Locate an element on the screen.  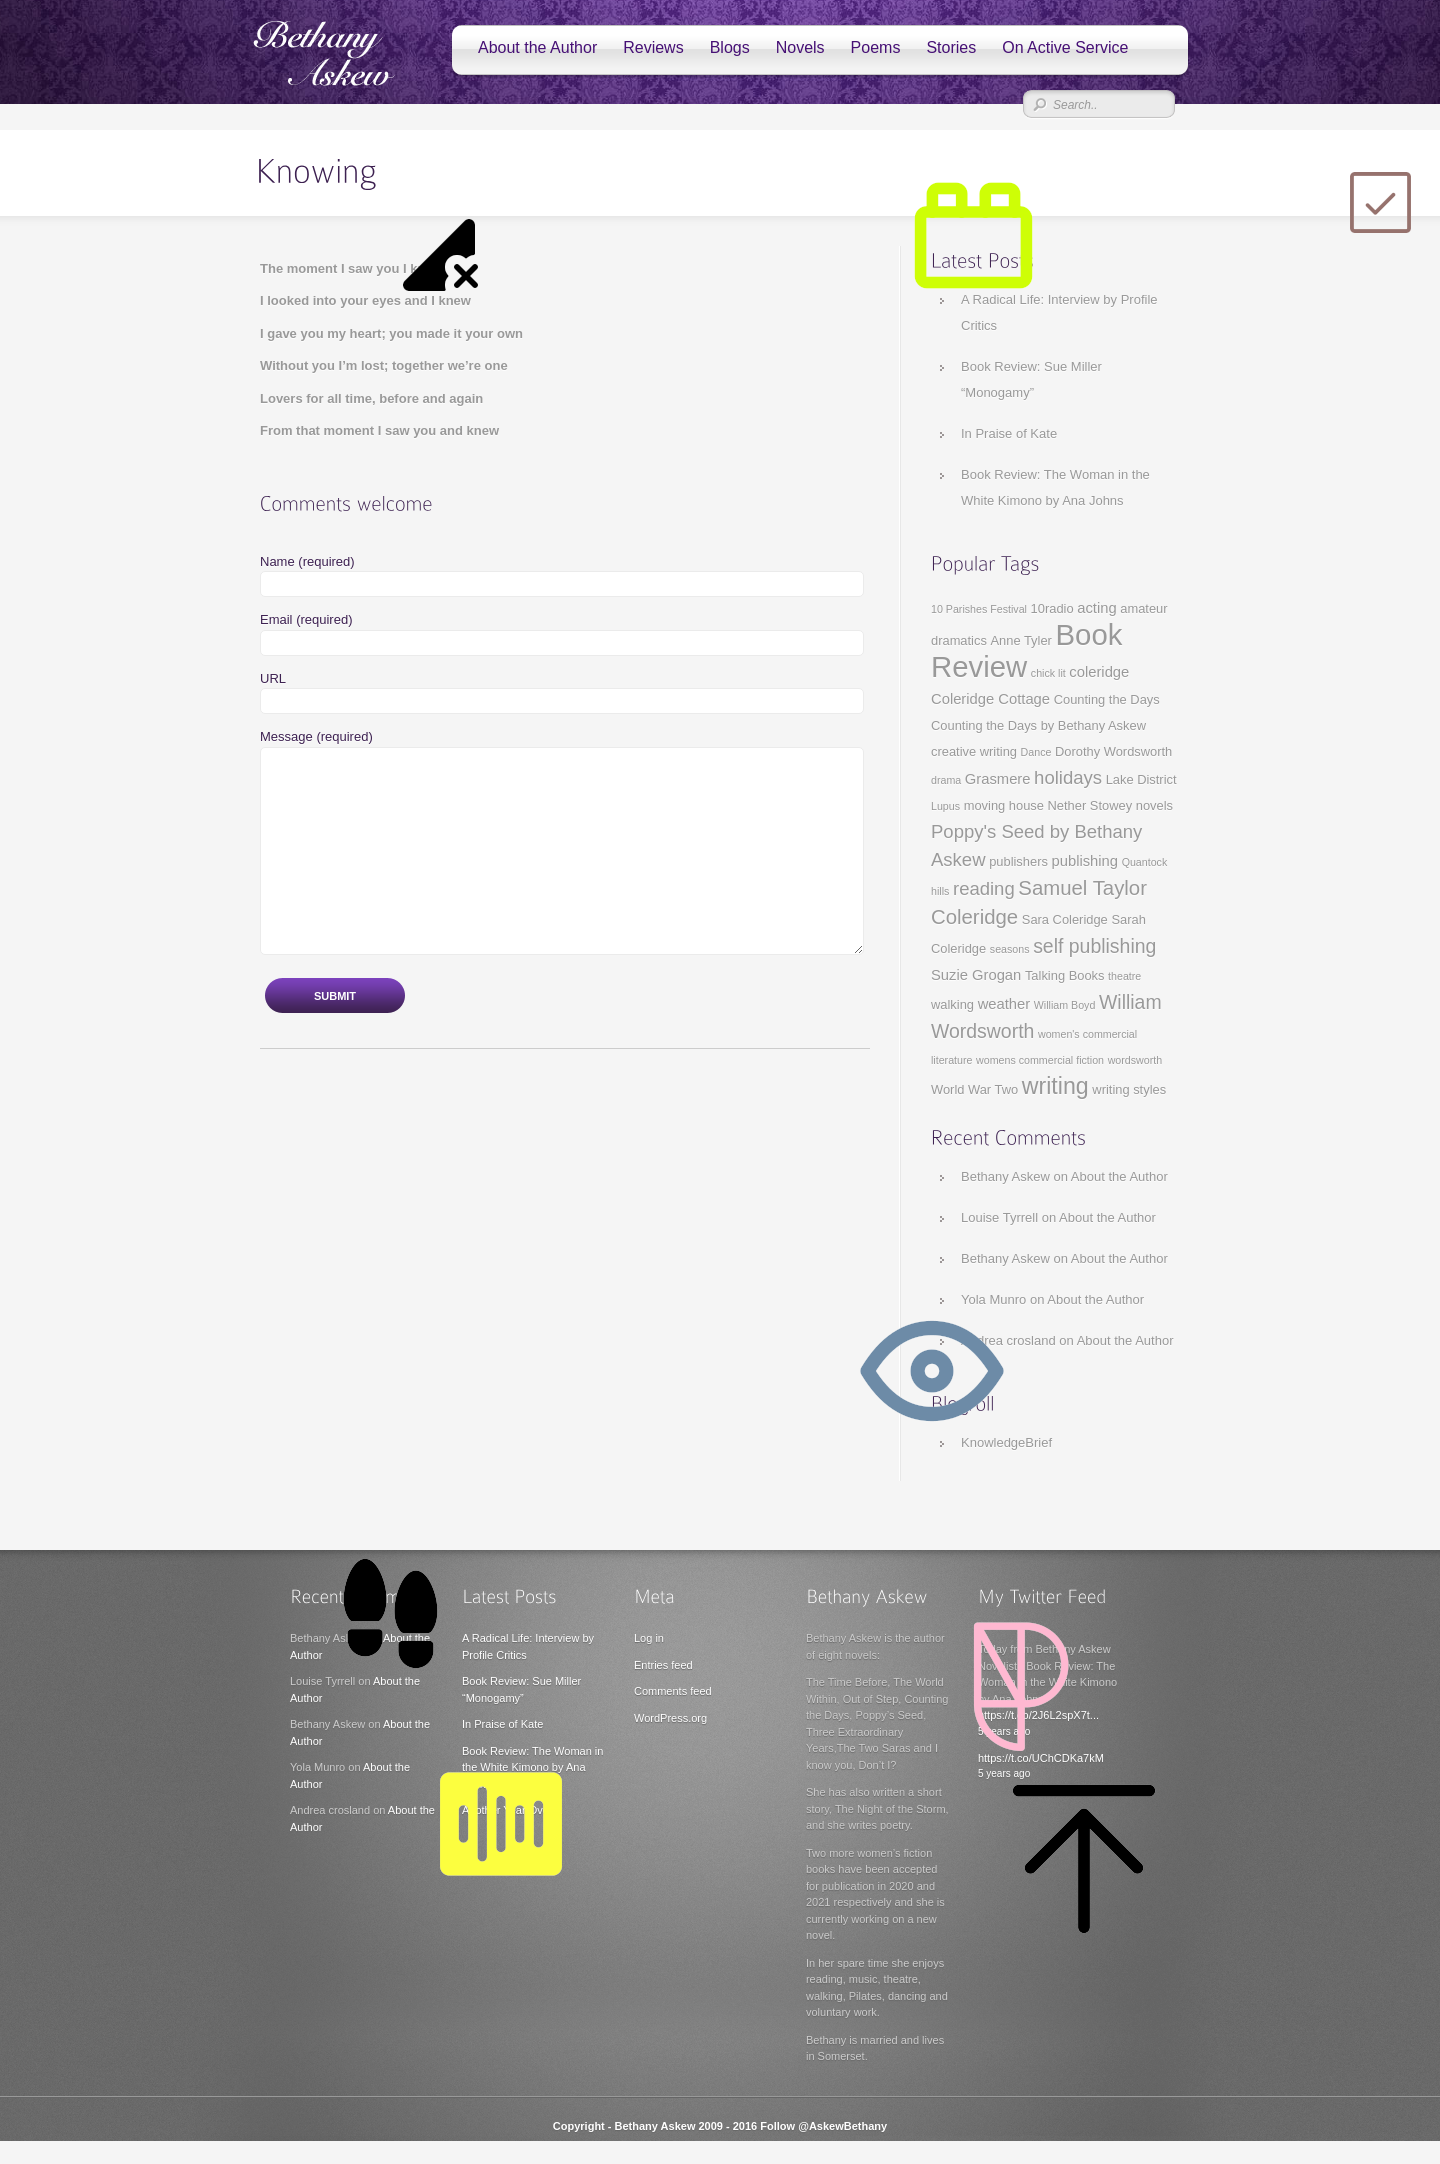
access audio or sound settings is located at coordinates (501, 1824).